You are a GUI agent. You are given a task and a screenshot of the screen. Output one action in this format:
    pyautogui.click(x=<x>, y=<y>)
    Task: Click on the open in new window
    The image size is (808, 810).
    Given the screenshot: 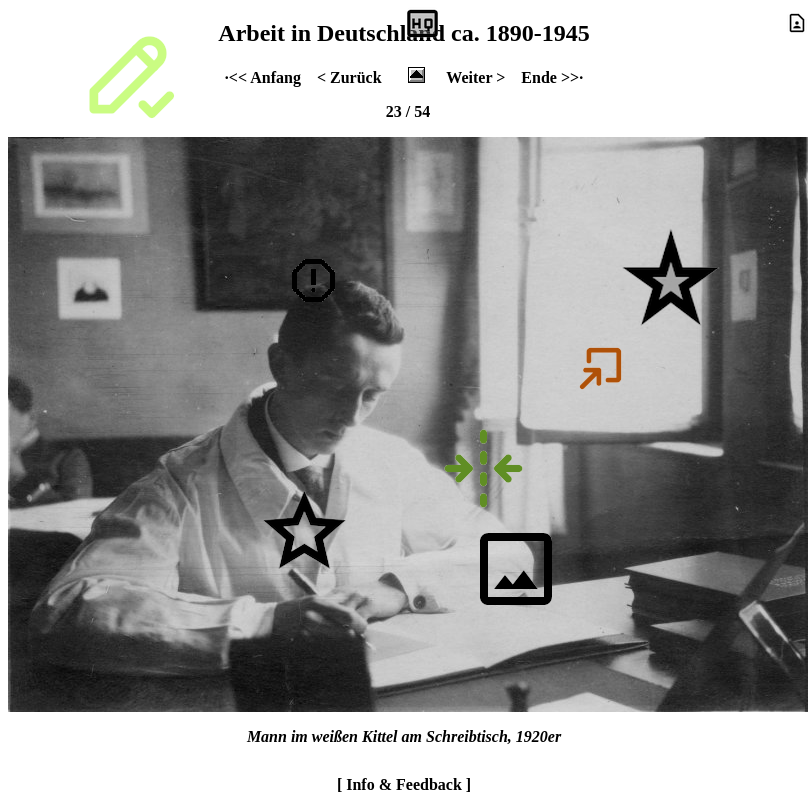 What is the action you would take?
    pyautogui.click(x=600, y=368)
    